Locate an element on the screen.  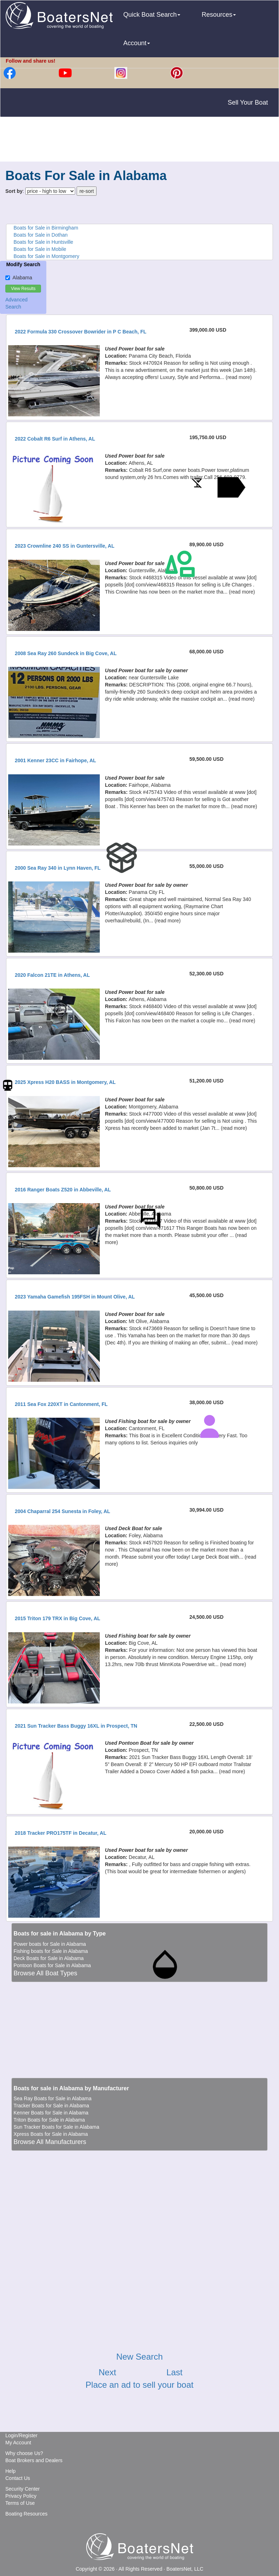
get subway or metro directions is located at coordinates (7, 1085).